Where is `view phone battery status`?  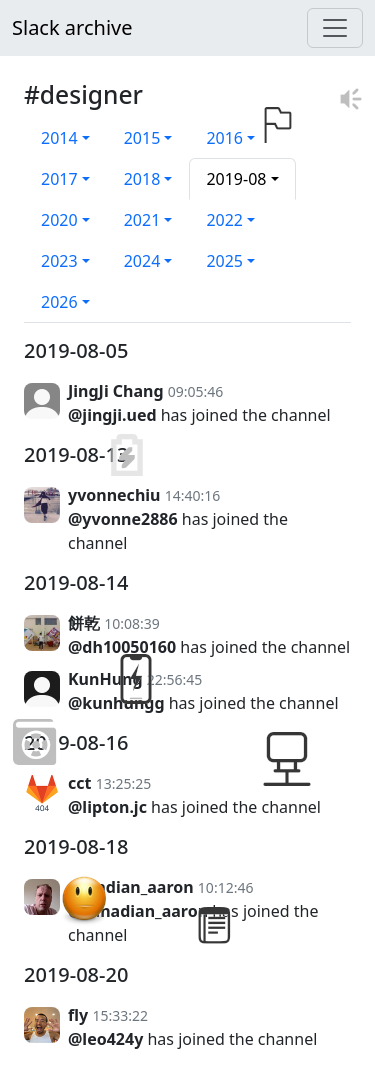 view phone battery status is located at coordinates (136, 679).